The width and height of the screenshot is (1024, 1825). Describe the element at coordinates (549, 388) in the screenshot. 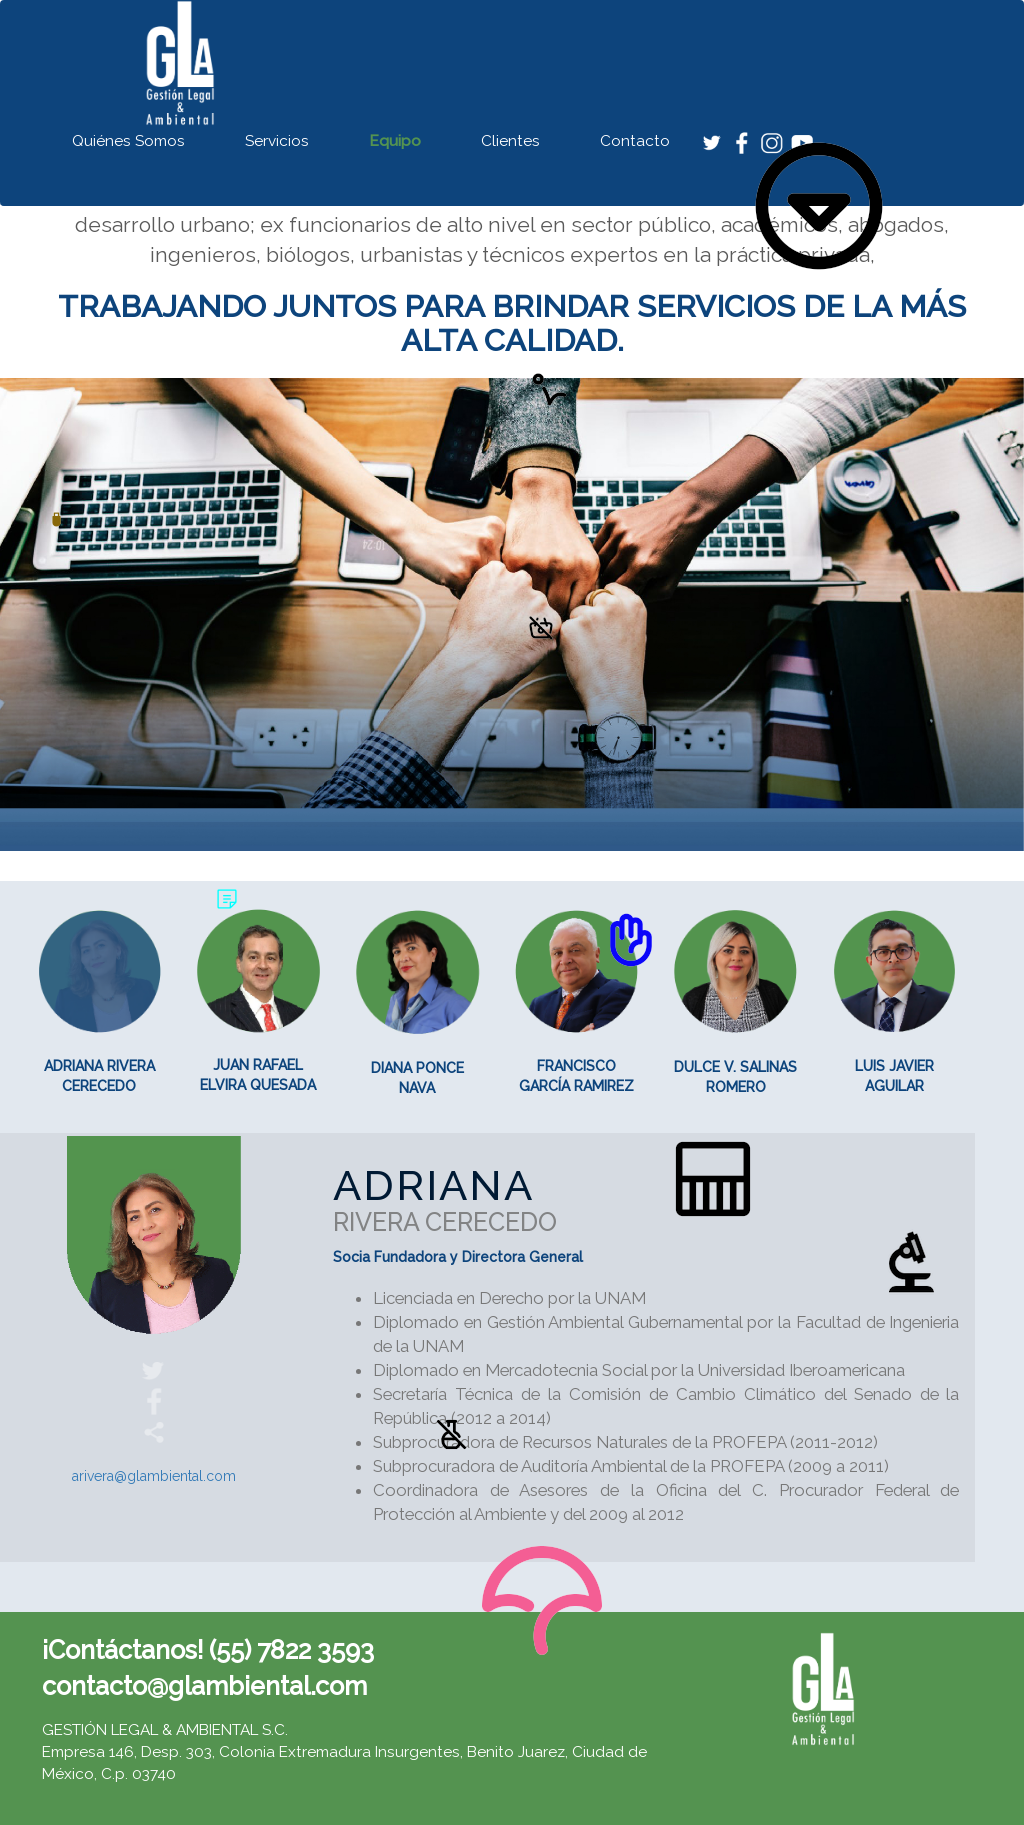

I see `undo or go back to previous state` at that location.